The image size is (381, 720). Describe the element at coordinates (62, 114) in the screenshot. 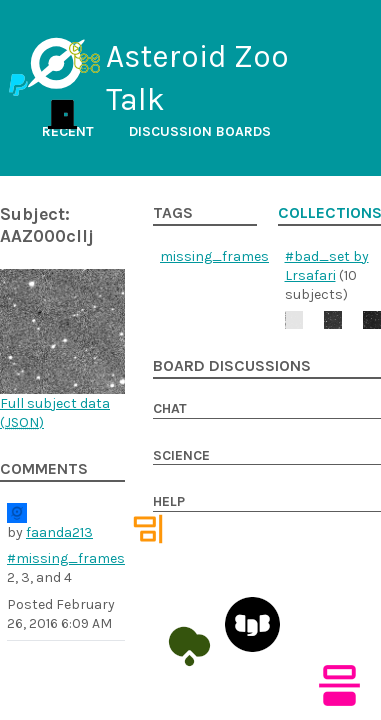

I see `indicates a private or restricted area` at that location.